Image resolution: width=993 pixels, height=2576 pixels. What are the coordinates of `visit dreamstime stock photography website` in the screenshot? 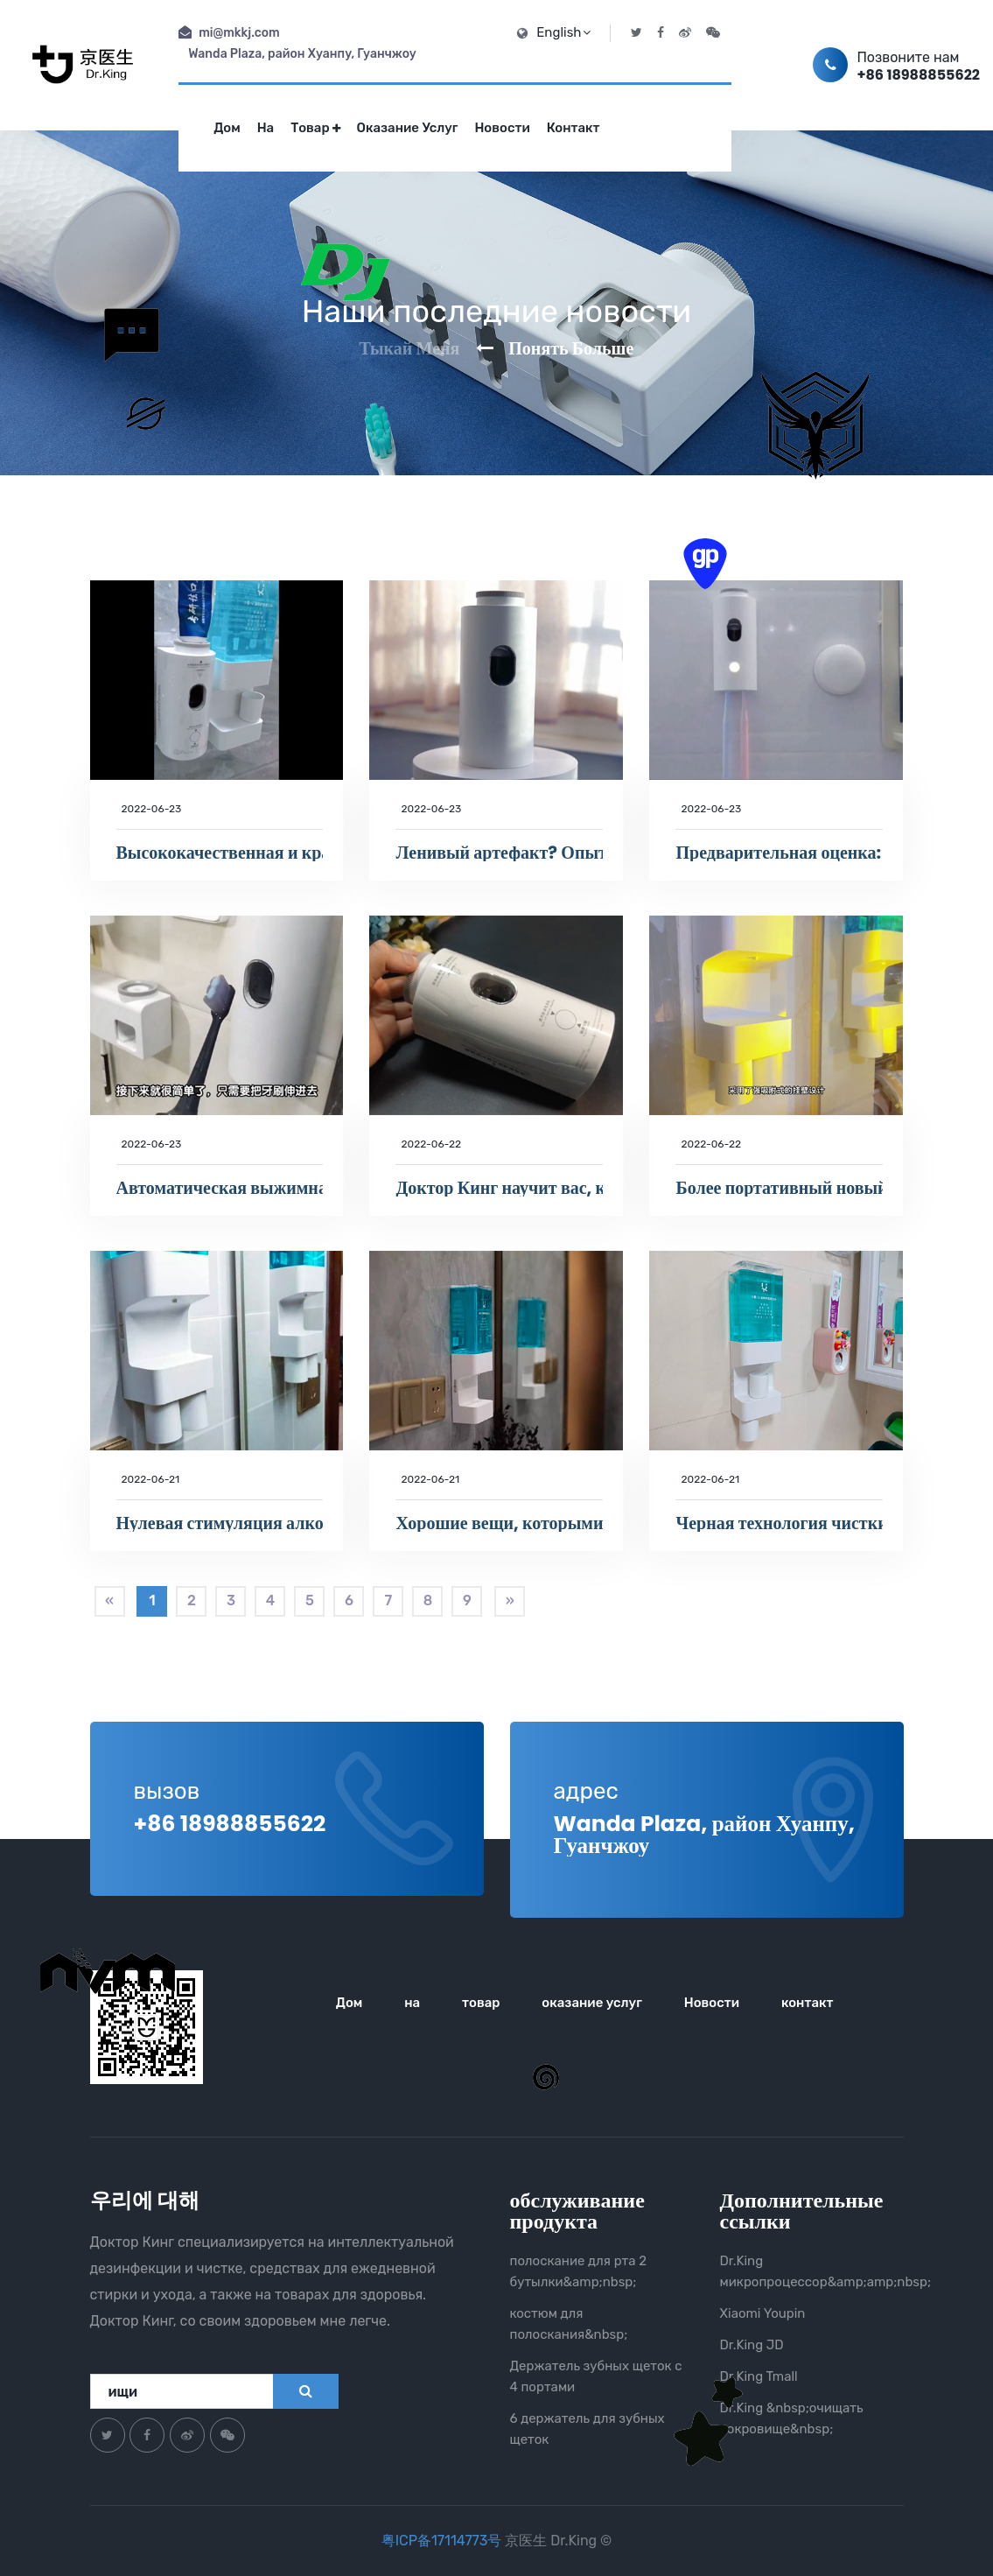 It's located at (546, 2077).